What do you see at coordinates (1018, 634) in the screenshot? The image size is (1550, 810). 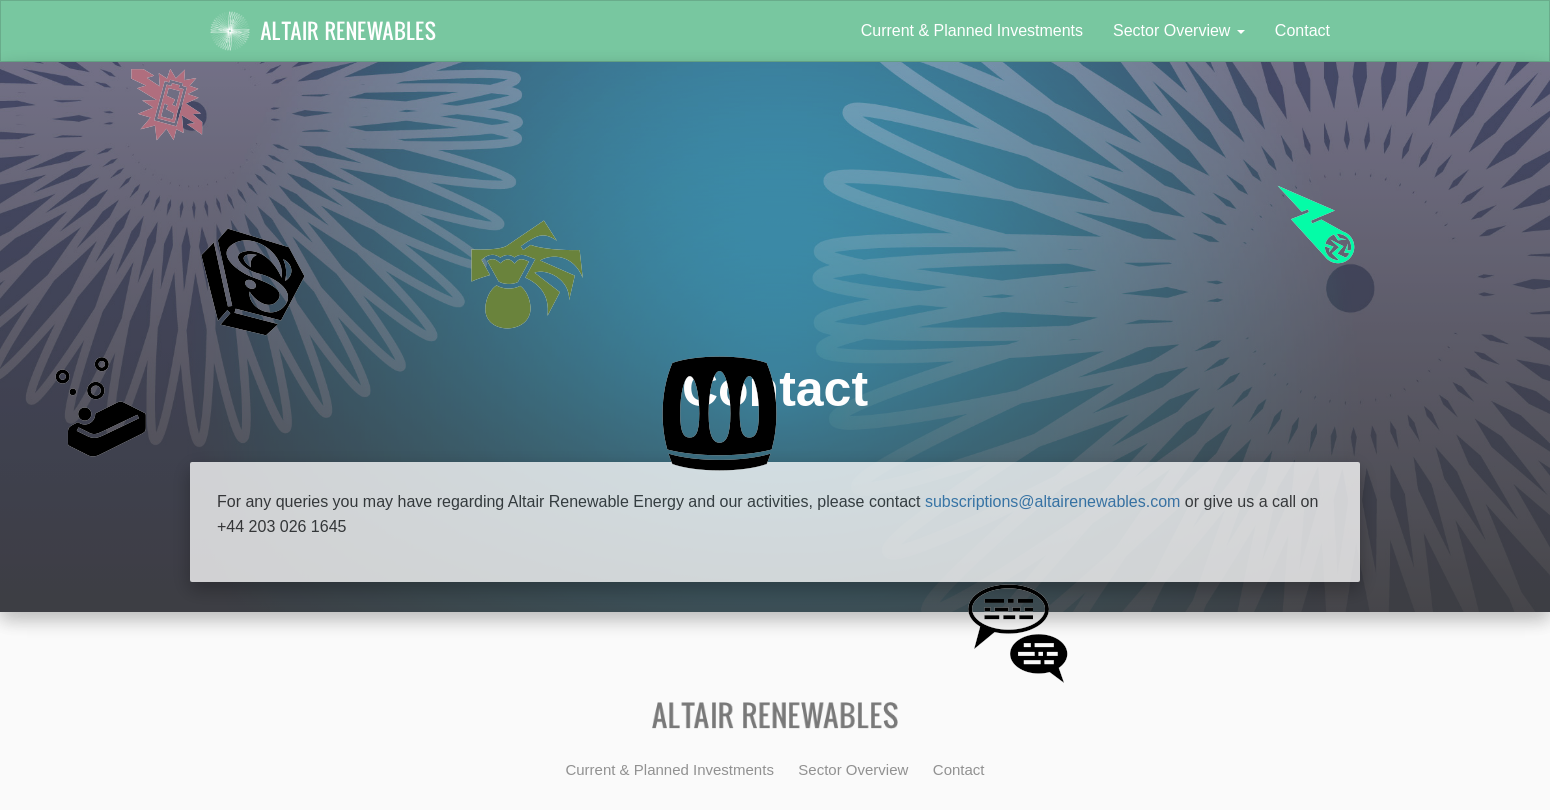 I see `open chat or messaging feature` at bounding box center [1018, 634].